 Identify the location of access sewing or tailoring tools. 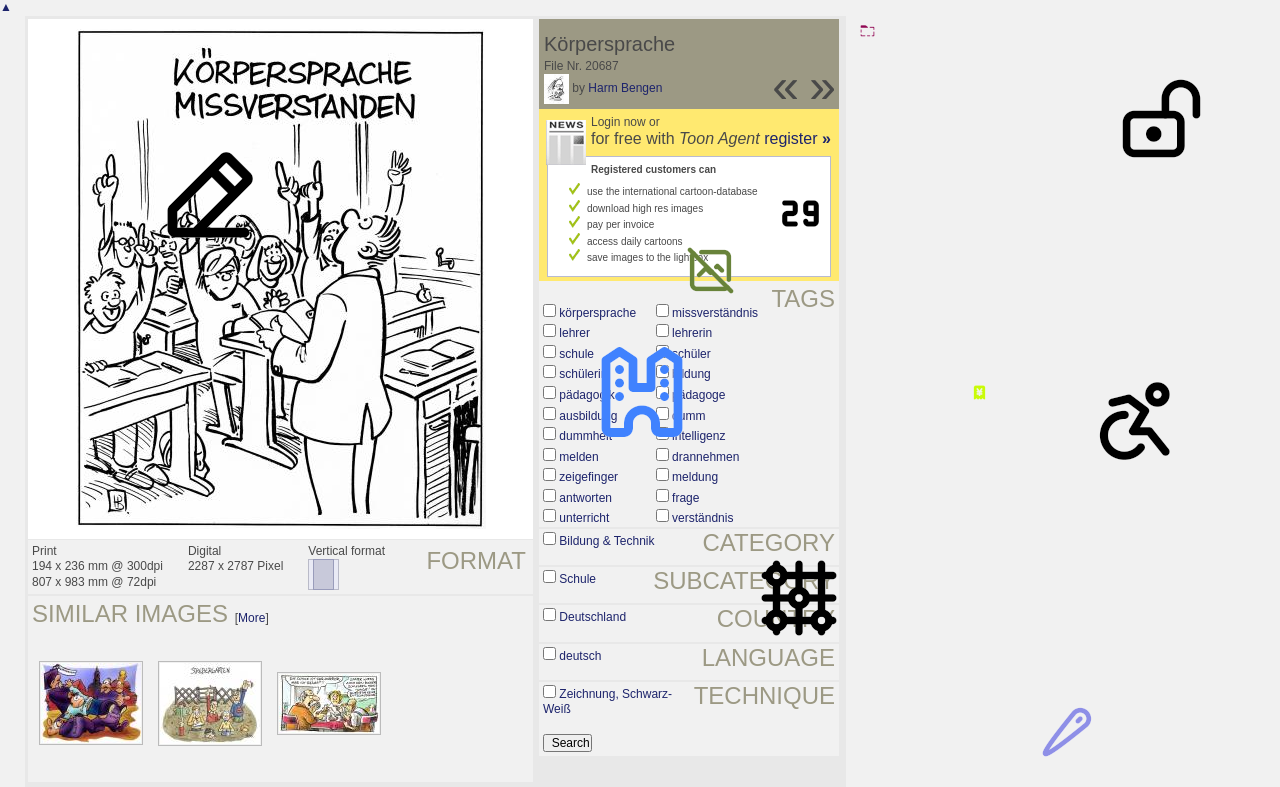
(1067, 732).